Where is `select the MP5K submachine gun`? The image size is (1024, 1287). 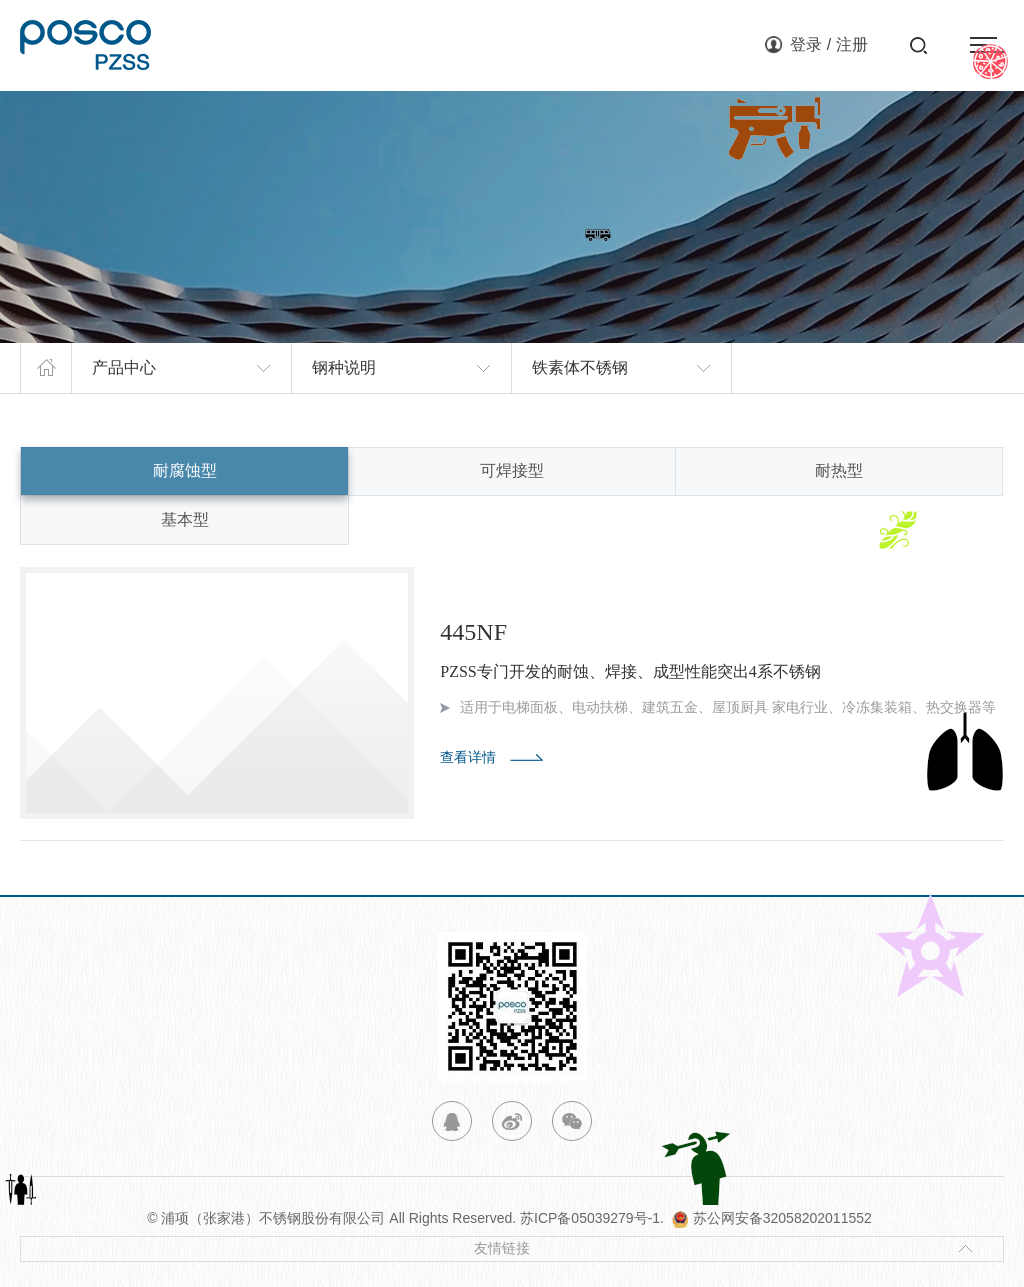 select the MP5K submachine gun is located at coordinates (774, 128).